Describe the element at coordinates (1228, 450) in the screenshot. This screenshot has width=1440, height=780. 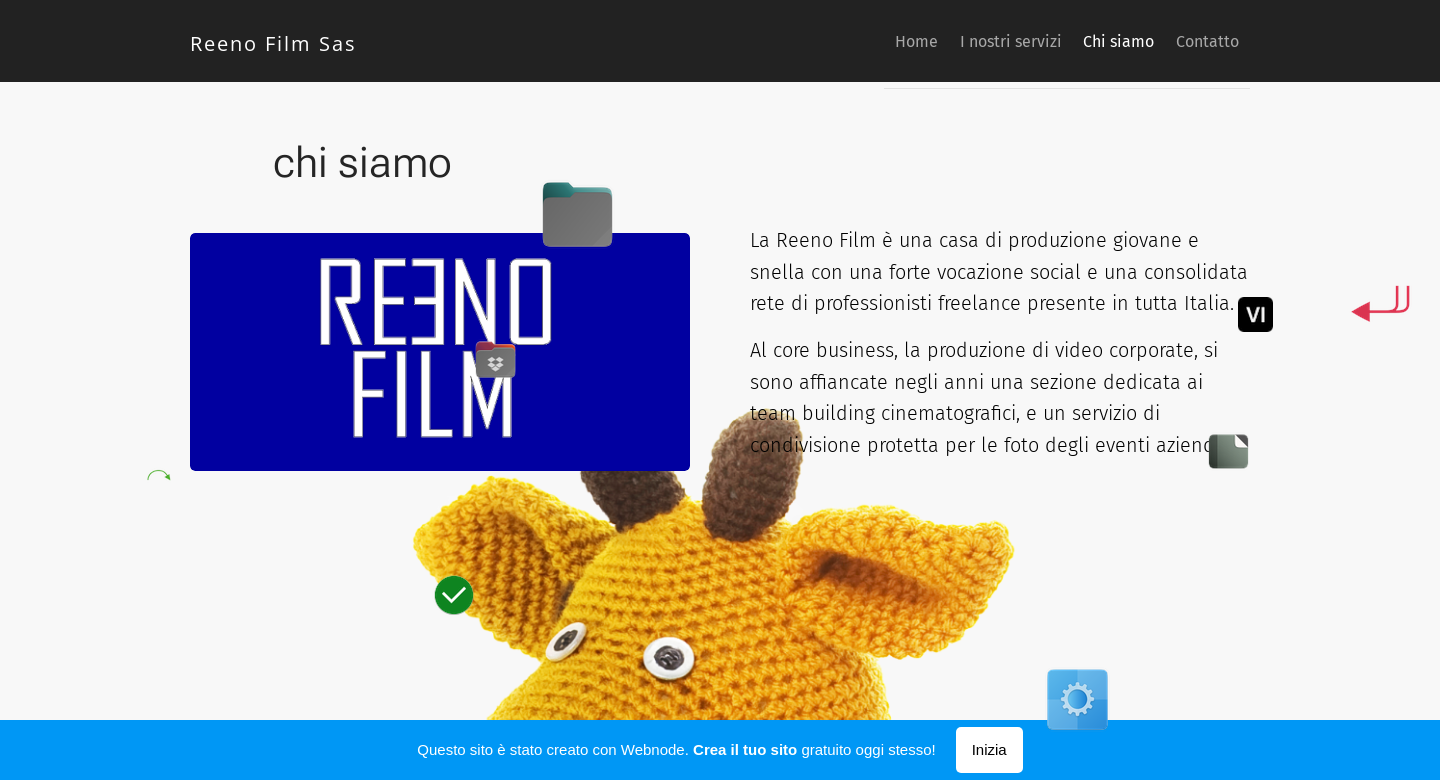
I see `change desktop wallpaper settings` at that location.